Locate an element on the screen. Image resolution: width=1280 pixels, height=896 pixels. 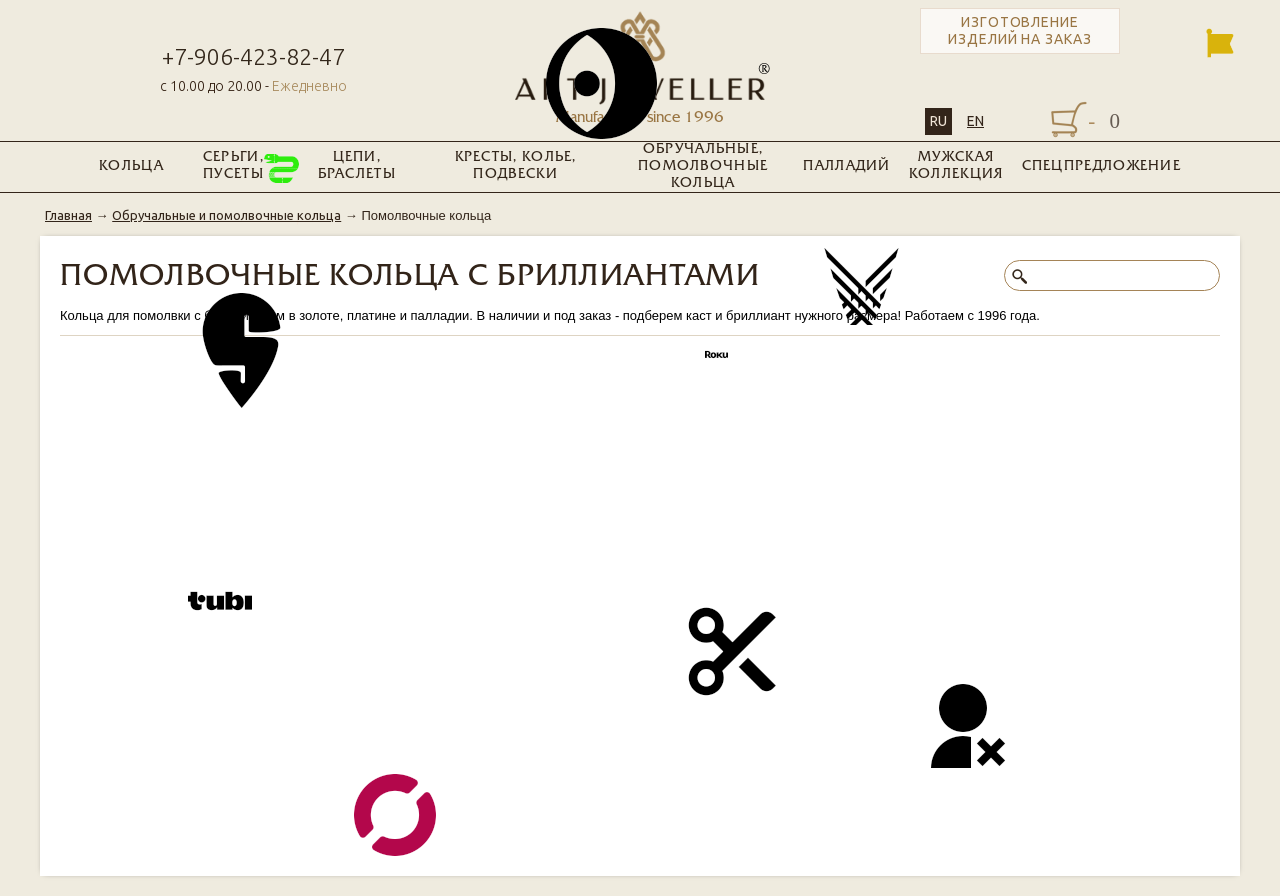
icomoon icon font service logo is located at coordinates (601, 83).